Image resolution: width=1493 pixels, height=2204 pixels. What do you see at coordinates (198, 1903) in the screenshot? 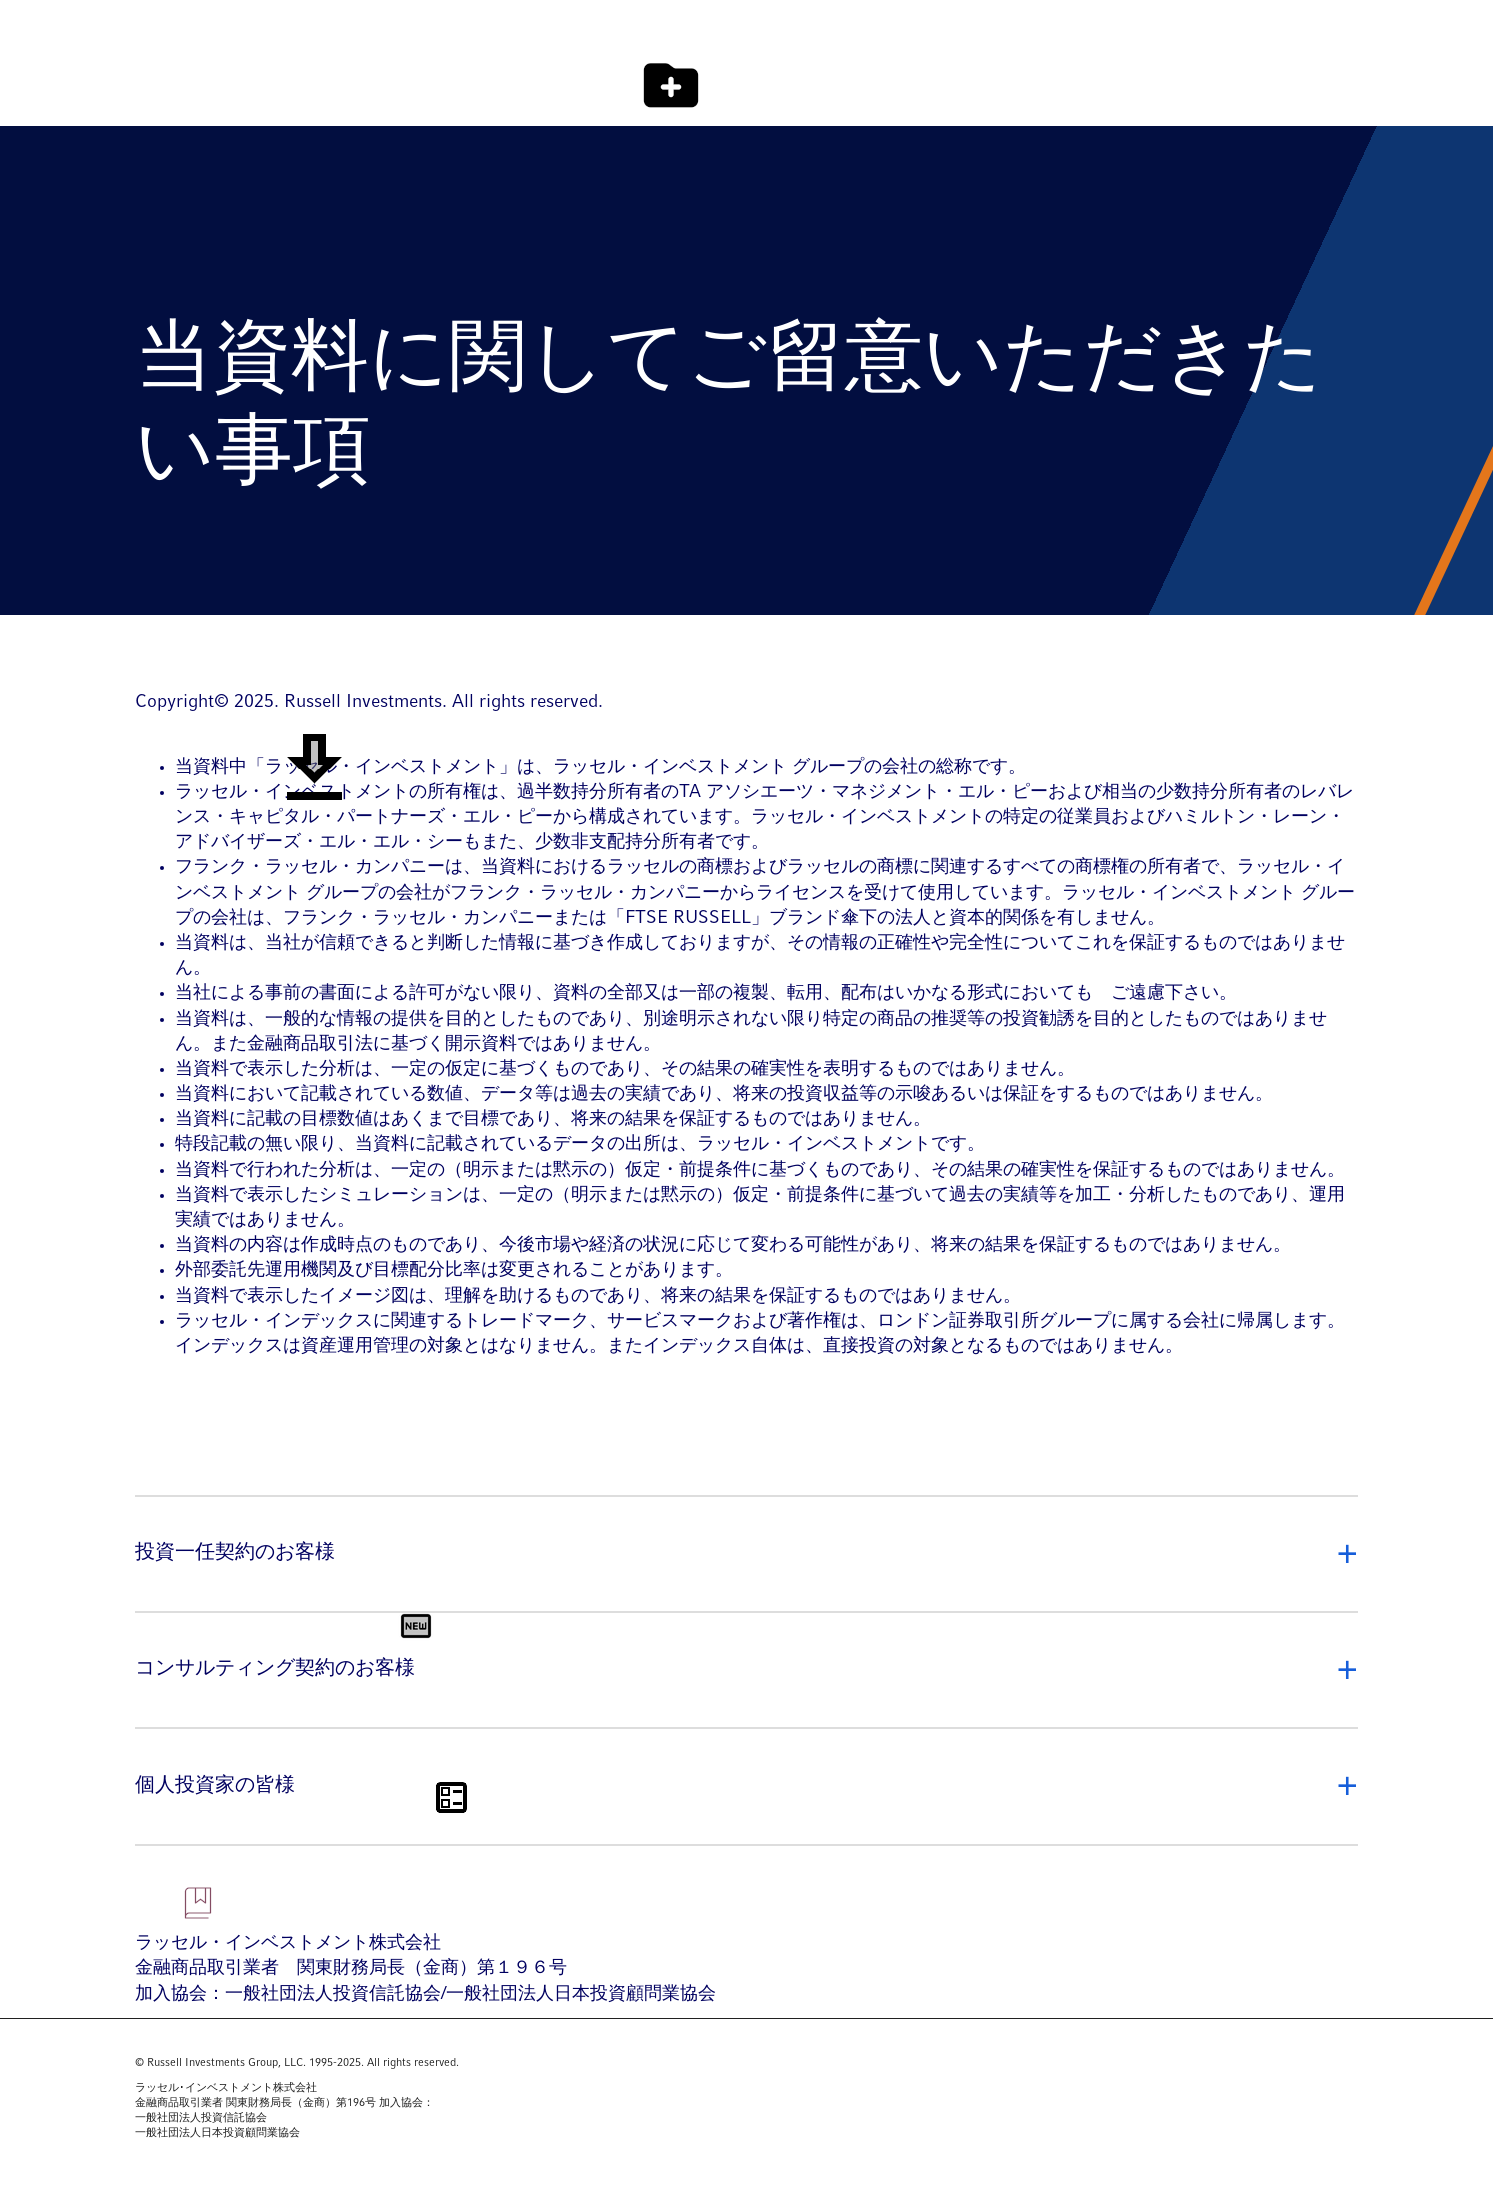
I see `access your bookmarked reading list` at bounding box center [198, 1903].